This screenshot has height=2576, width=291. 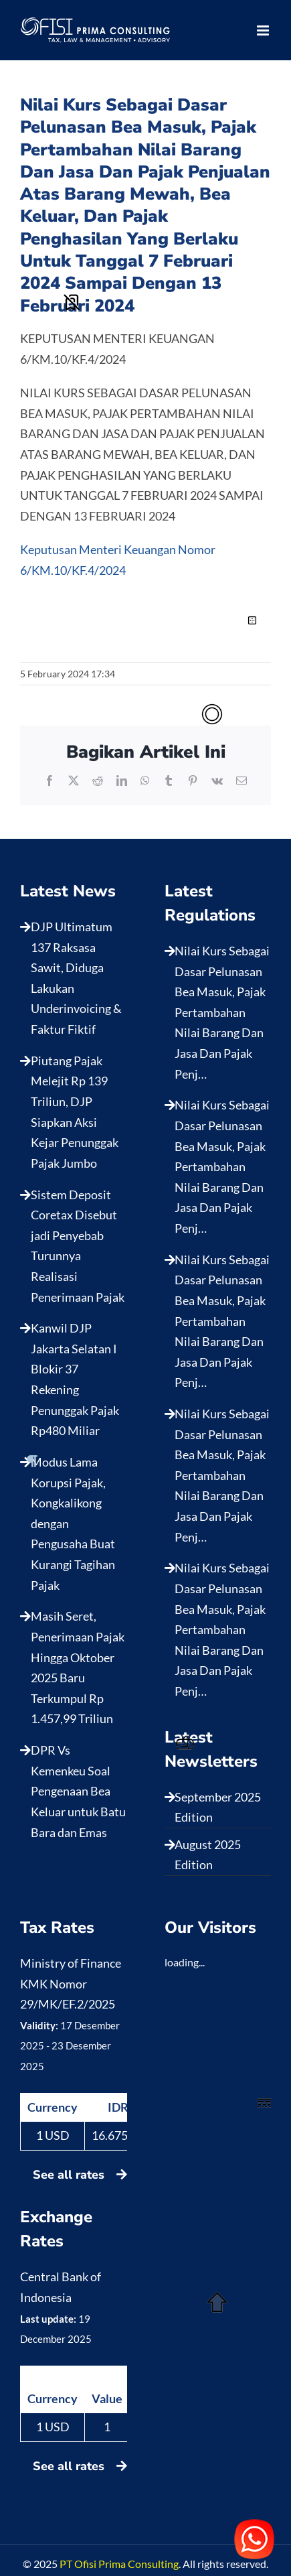 I want to click on apply outer border to selected cells, so click(x=252, y=620).